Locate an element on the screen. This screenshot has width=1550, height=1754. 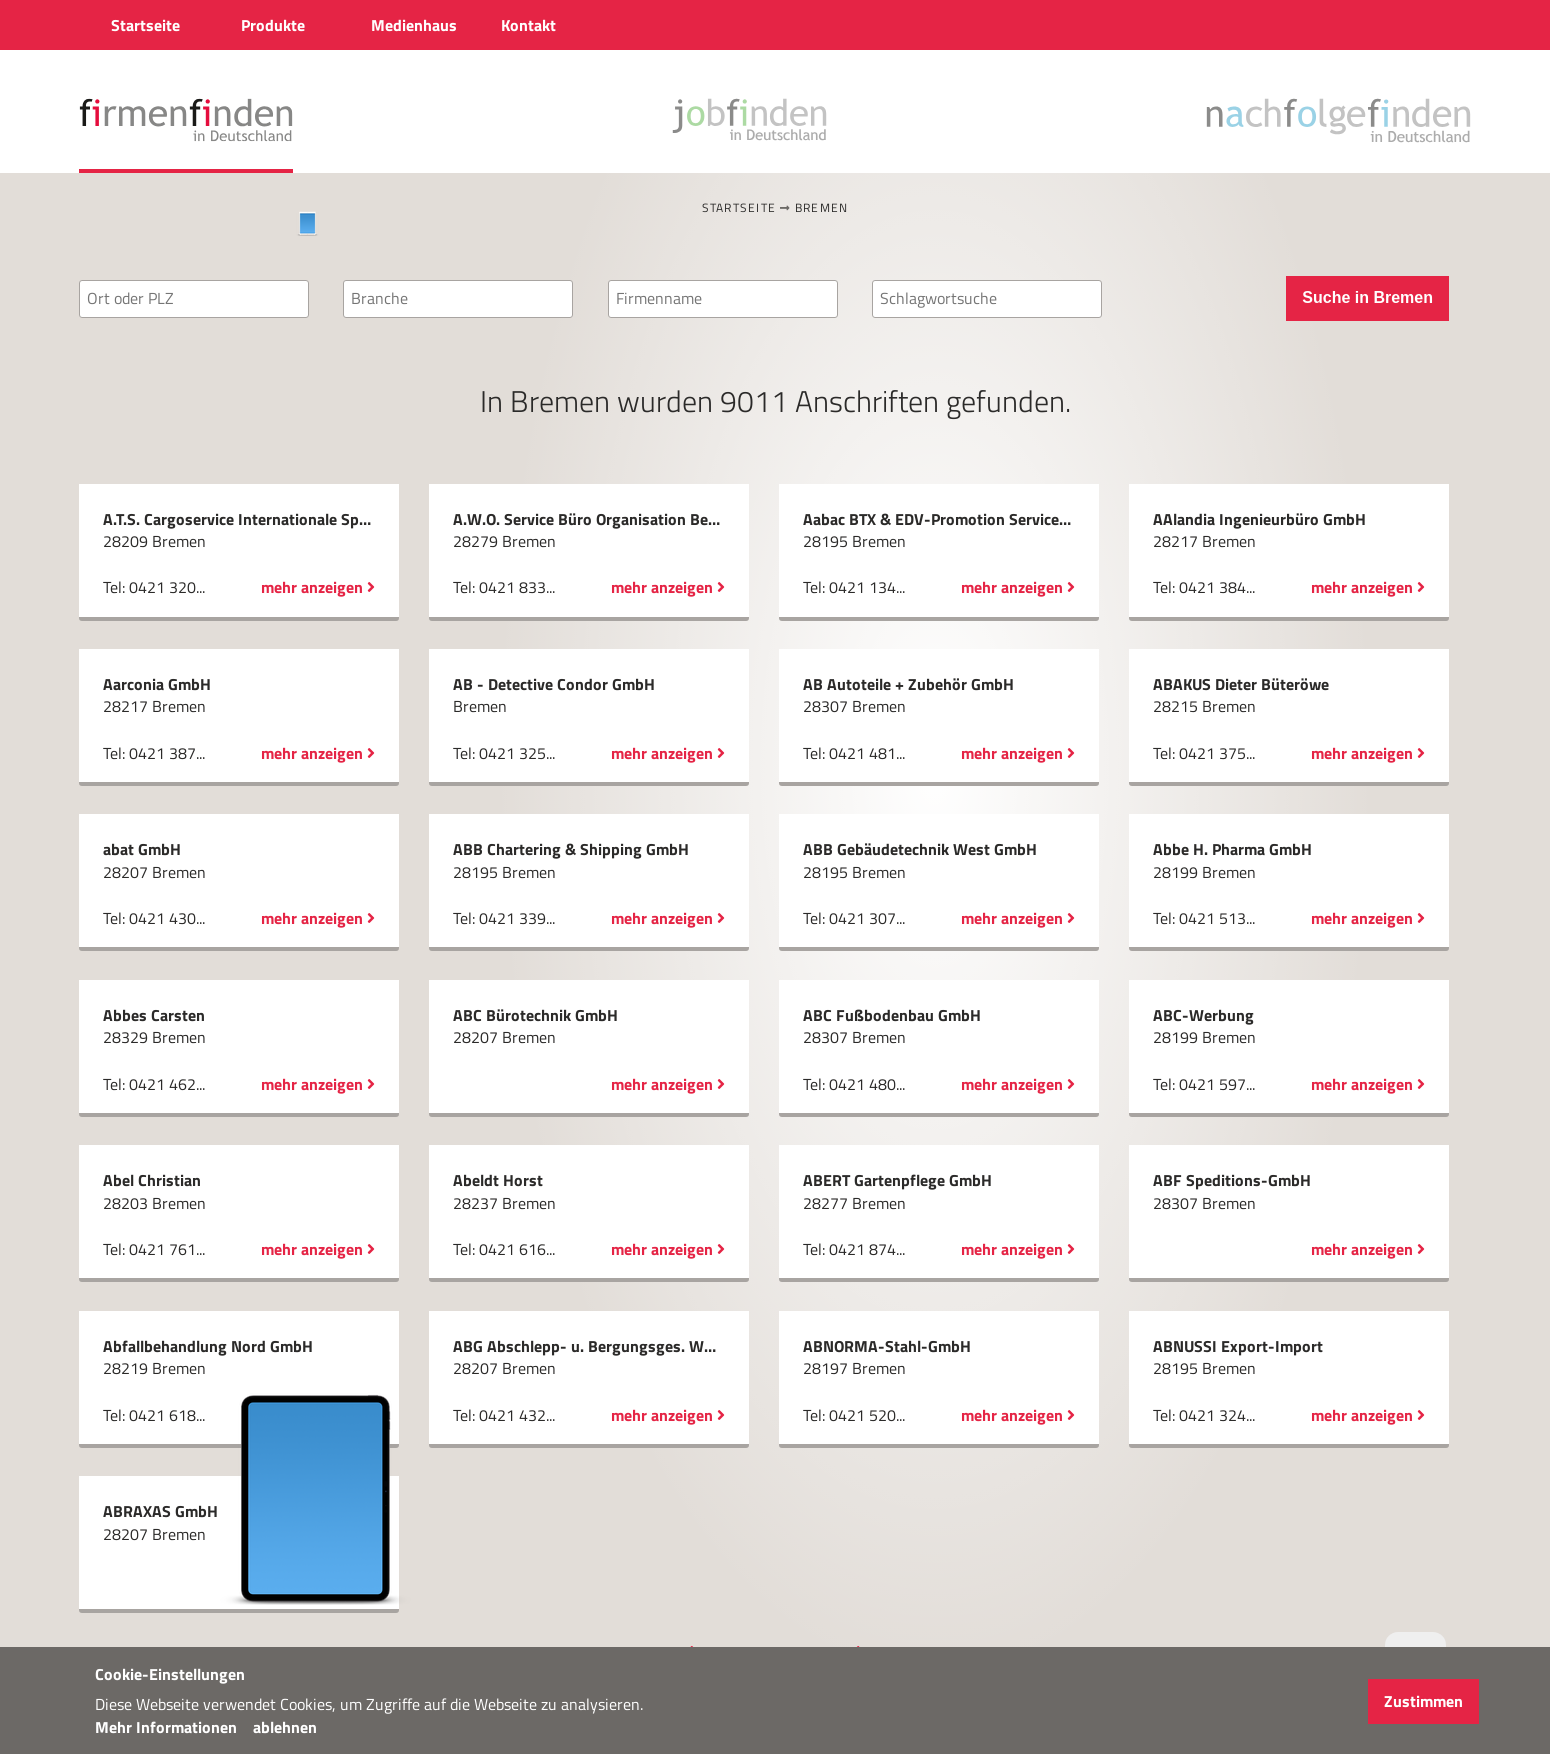
iPad Pro device connected to your system is located at coordinates (315, 1500).